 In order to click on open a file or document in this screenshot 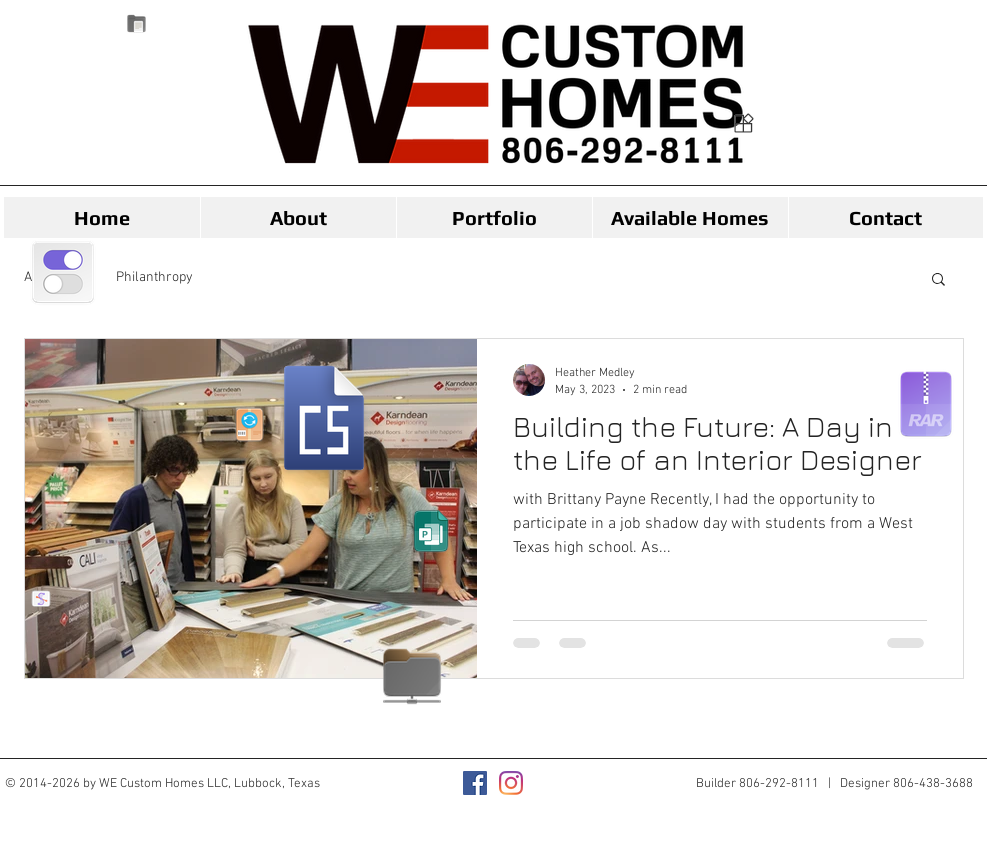, I will do `click(136, 23)`.